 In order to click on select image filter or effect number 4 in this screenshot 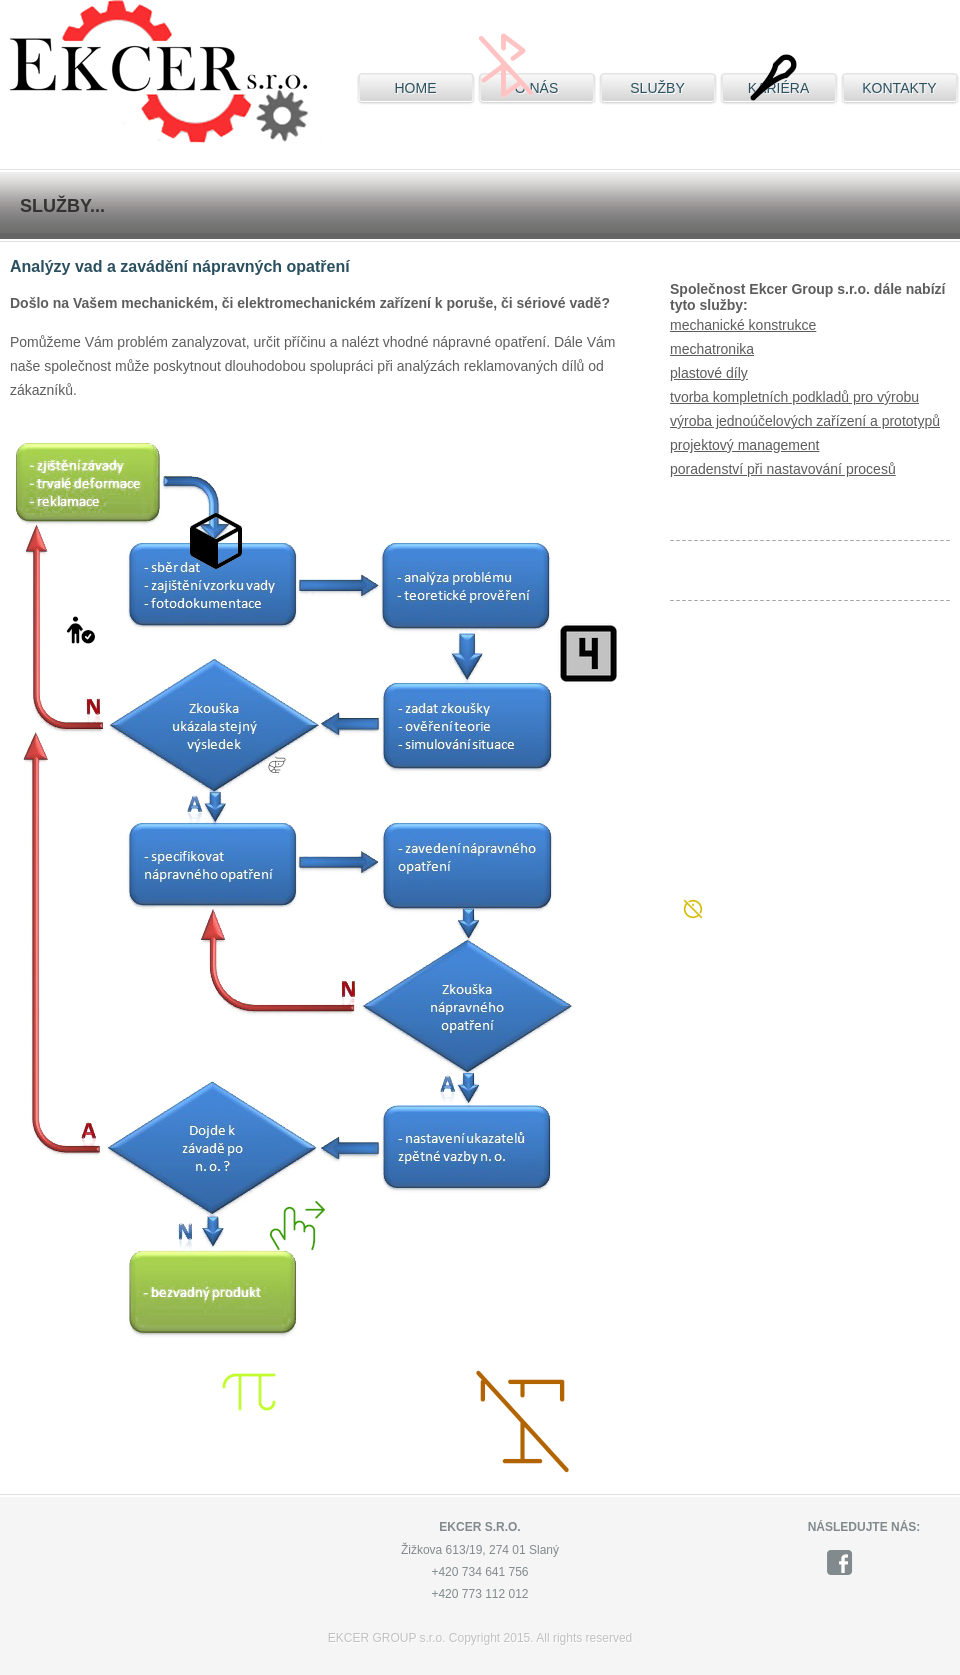, I will do `click(588, 653)`.